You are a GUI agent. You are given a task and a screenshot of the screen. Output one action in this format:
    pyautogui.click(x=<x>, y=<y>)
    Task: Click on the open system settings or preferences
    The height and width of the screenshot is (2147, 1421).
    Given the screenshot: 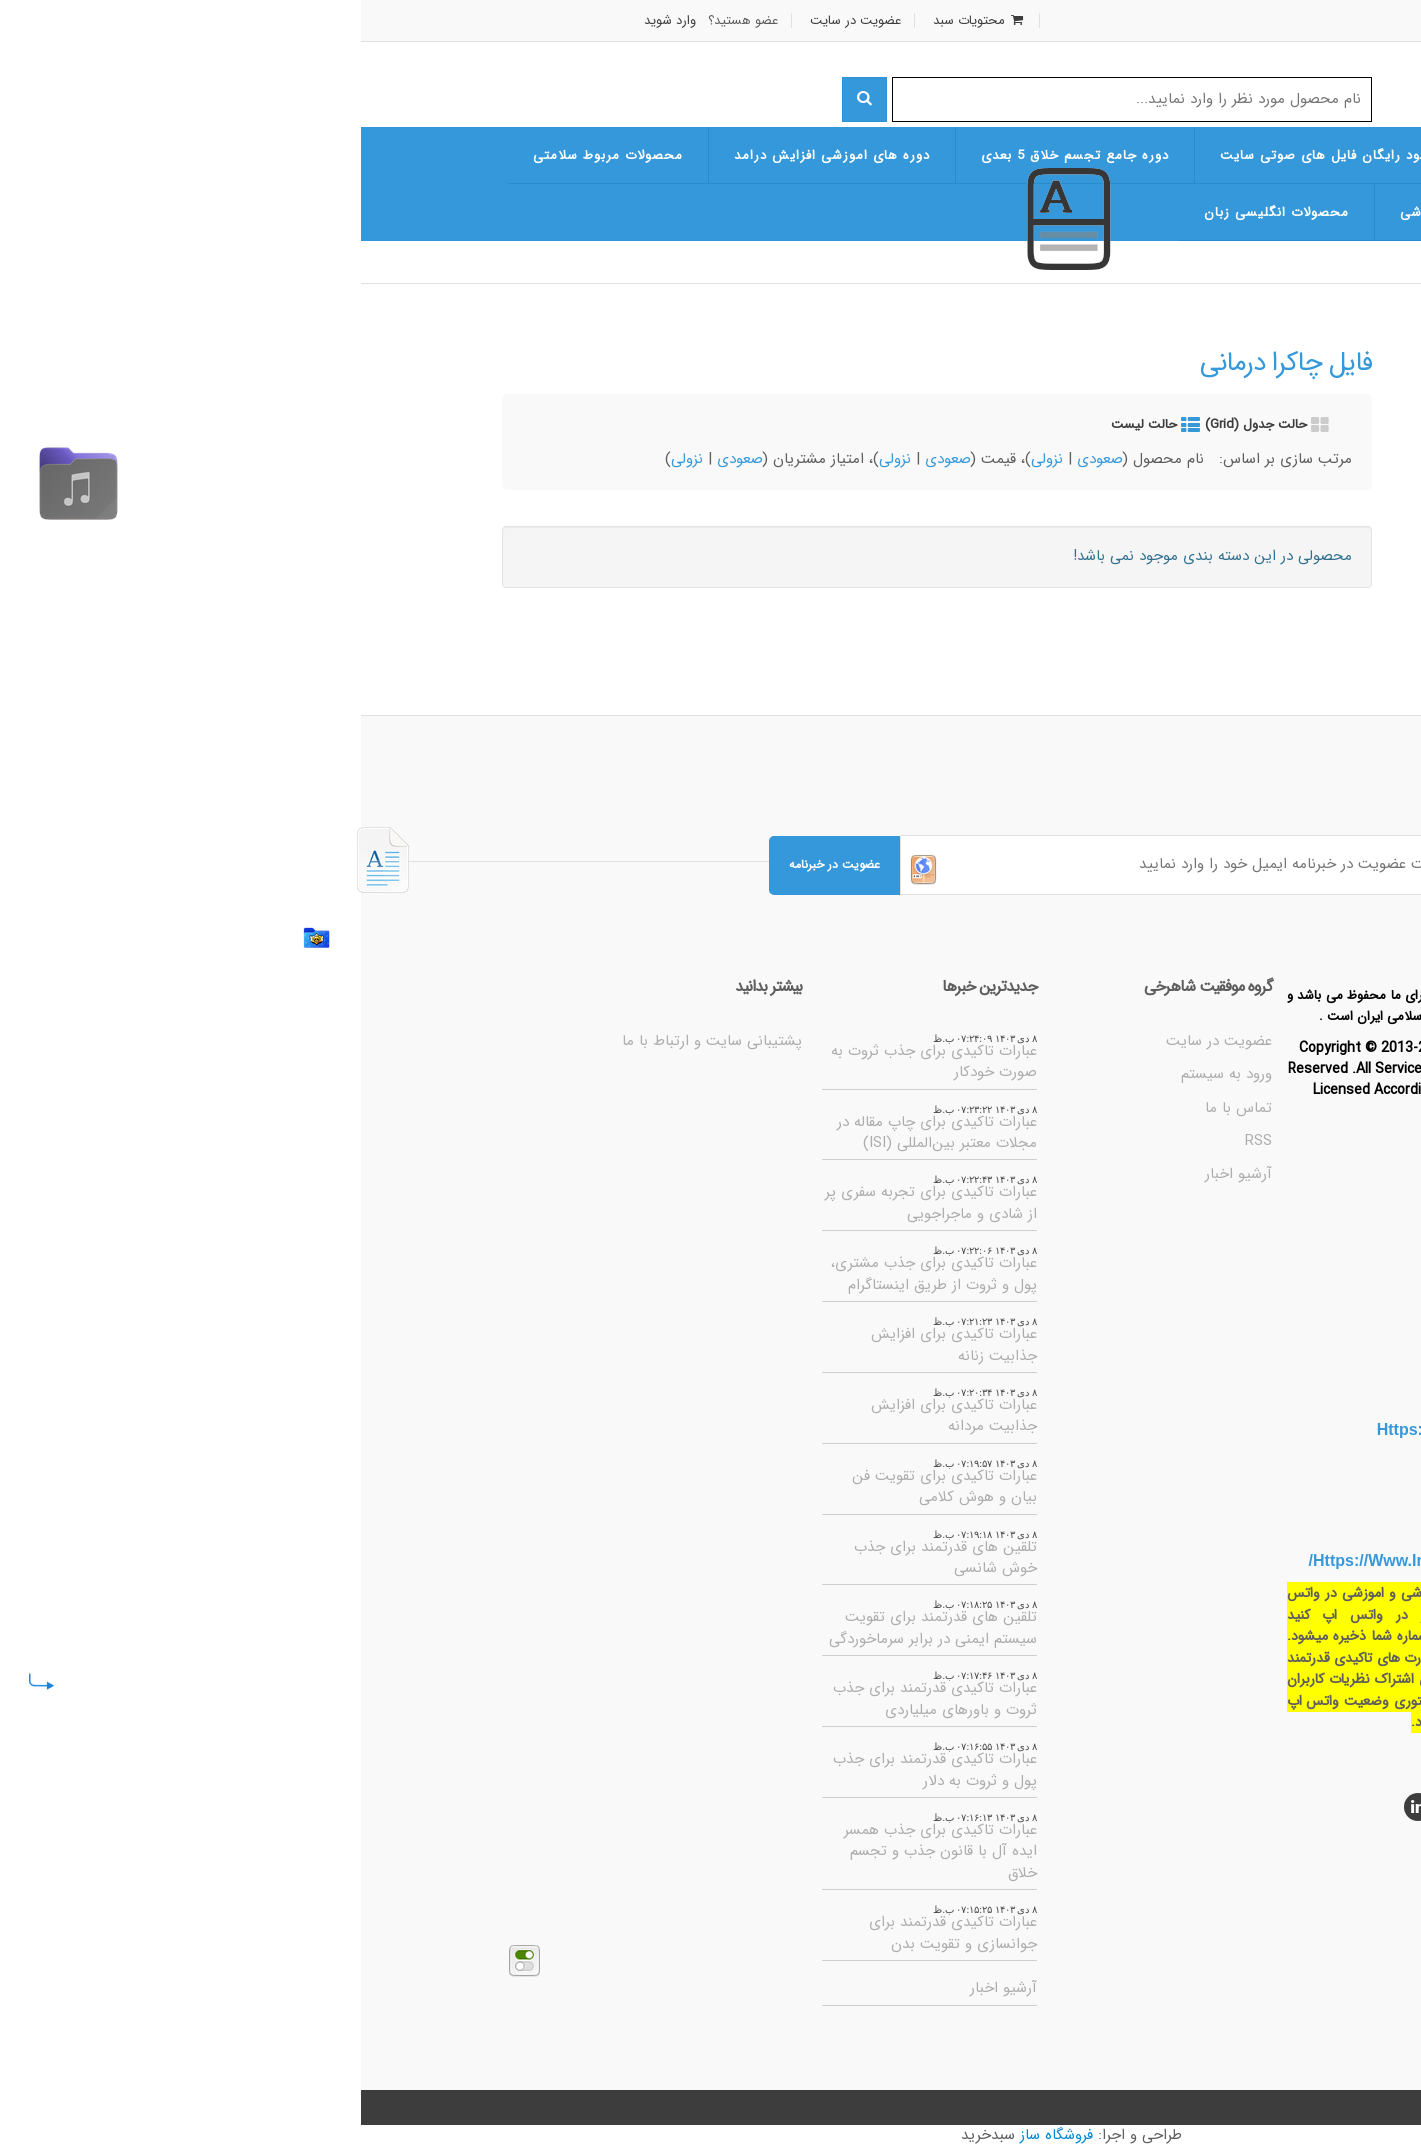 What is the action you would take?
    pyautogui.click(x=524, y=1960)
    